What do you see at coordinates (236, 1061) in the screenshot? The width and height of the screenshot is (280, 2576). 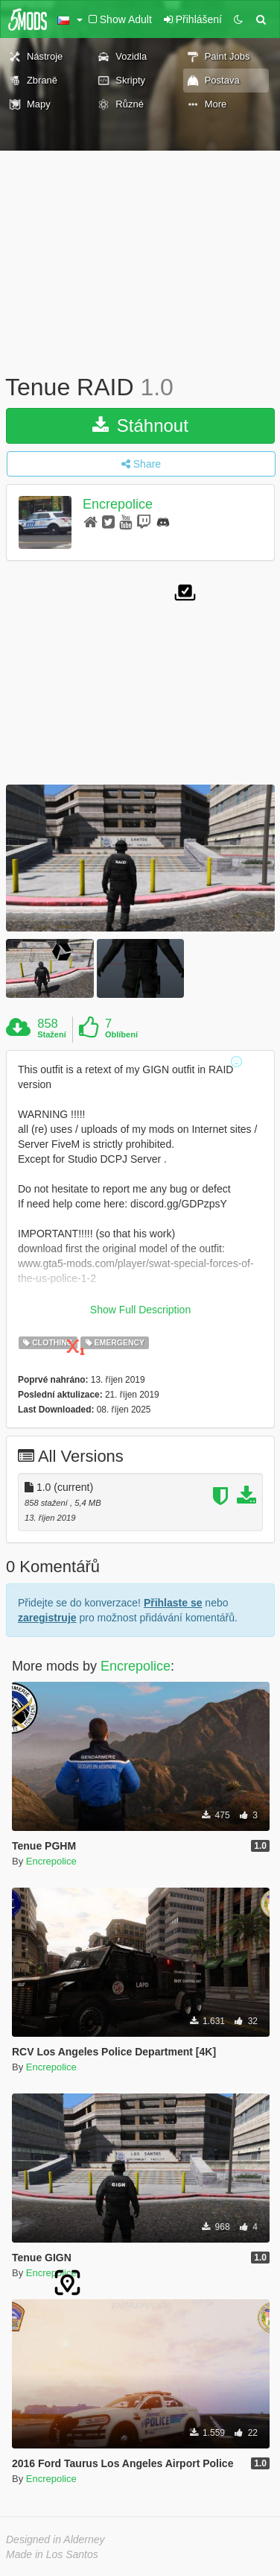 I see `indicates negative feedback or dissatisfaction` at bounding box center [236, 1061].